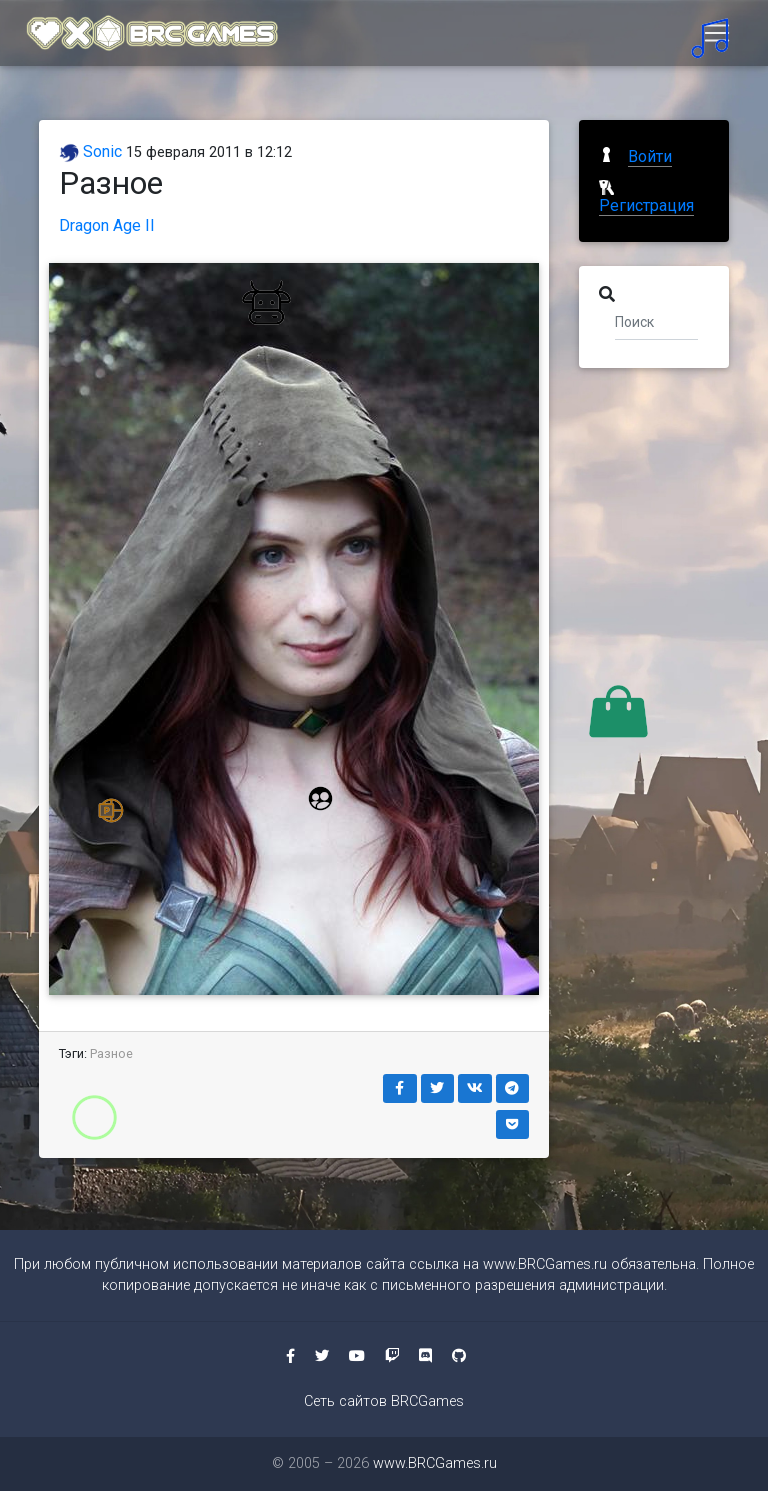 The image size is (768, 1491). What do you see at coordinates (618, 714) in the screenshot?
I see `view your shopping bag` at bounding box center [618, 714].